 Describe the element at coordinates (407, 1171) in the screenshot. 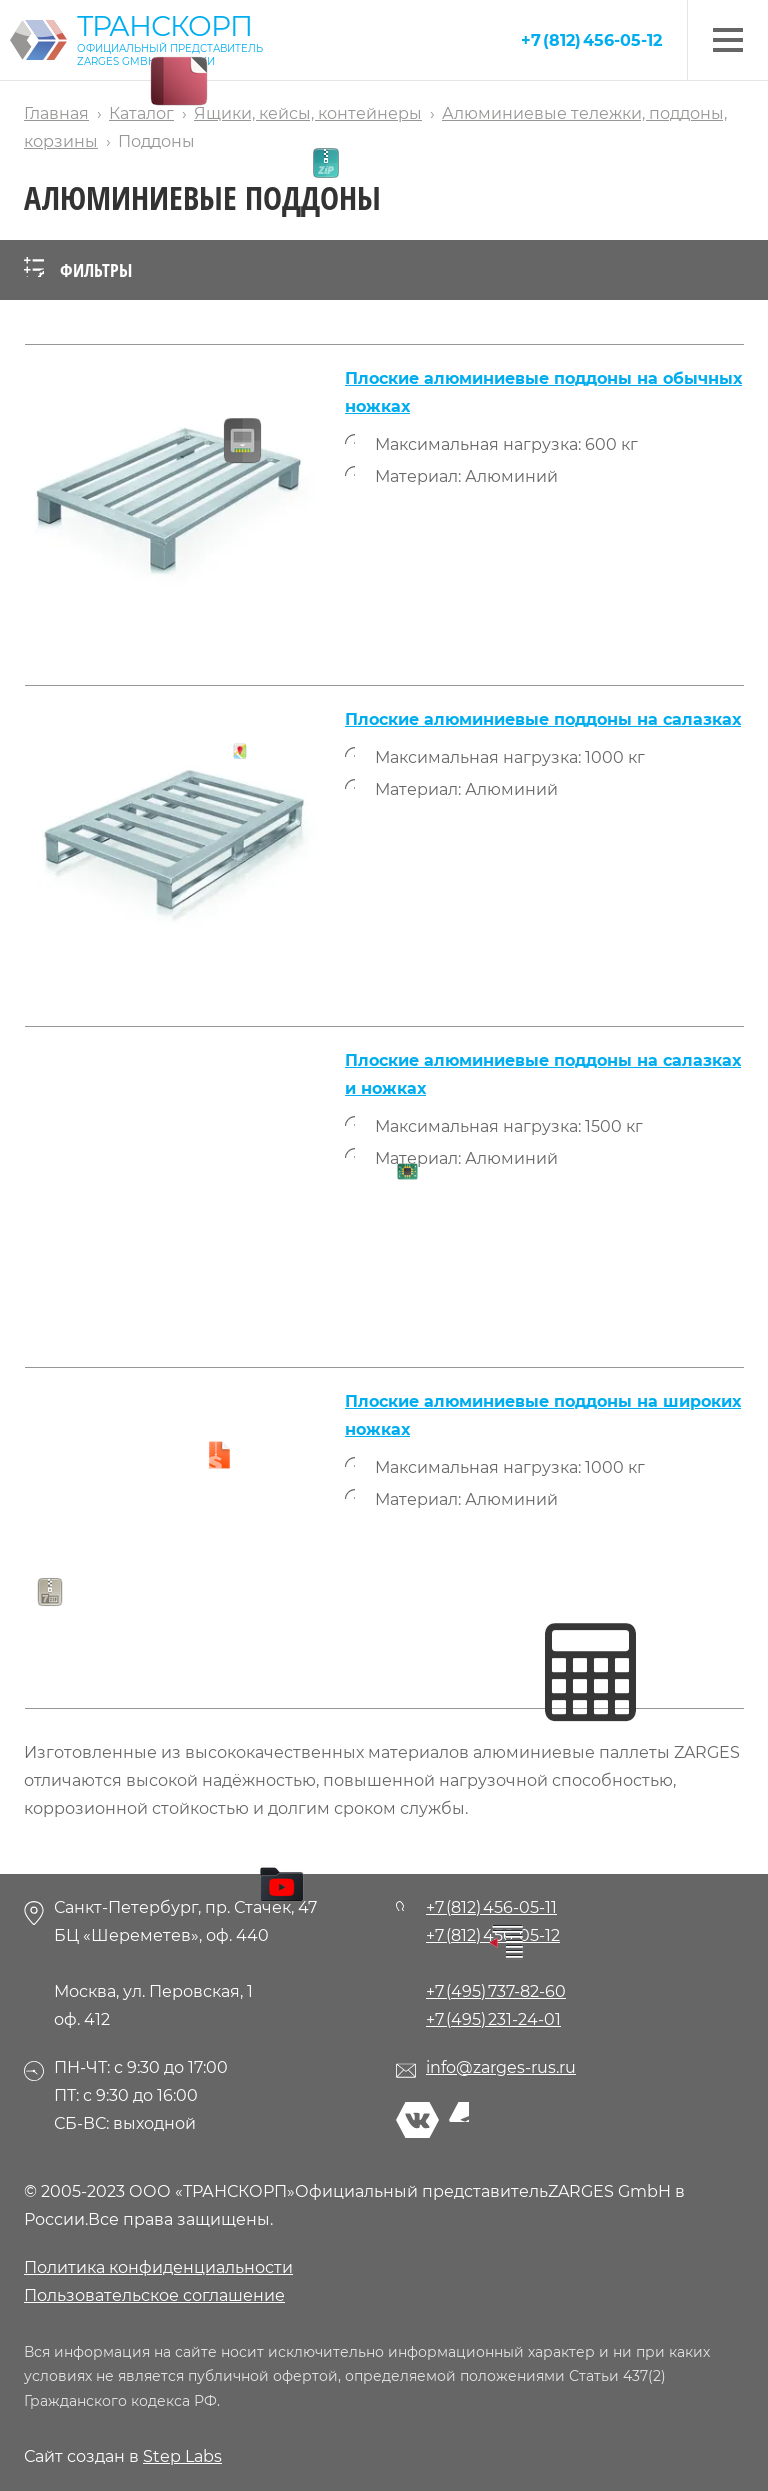

I see `open jockey hardware diagnostics app` at that location.